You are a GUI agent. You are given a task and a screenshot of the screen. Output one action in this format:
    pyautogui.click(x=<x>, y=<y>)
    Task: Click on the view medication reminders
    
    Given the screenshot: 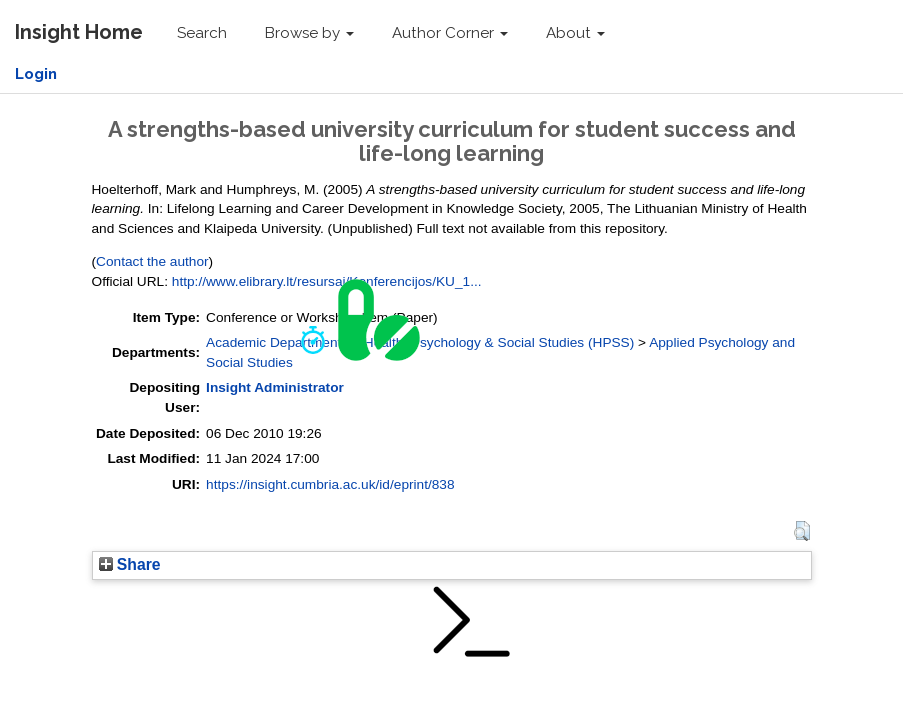 What is the action you would take?
    pyautogui.click(x=379, y=320)
    